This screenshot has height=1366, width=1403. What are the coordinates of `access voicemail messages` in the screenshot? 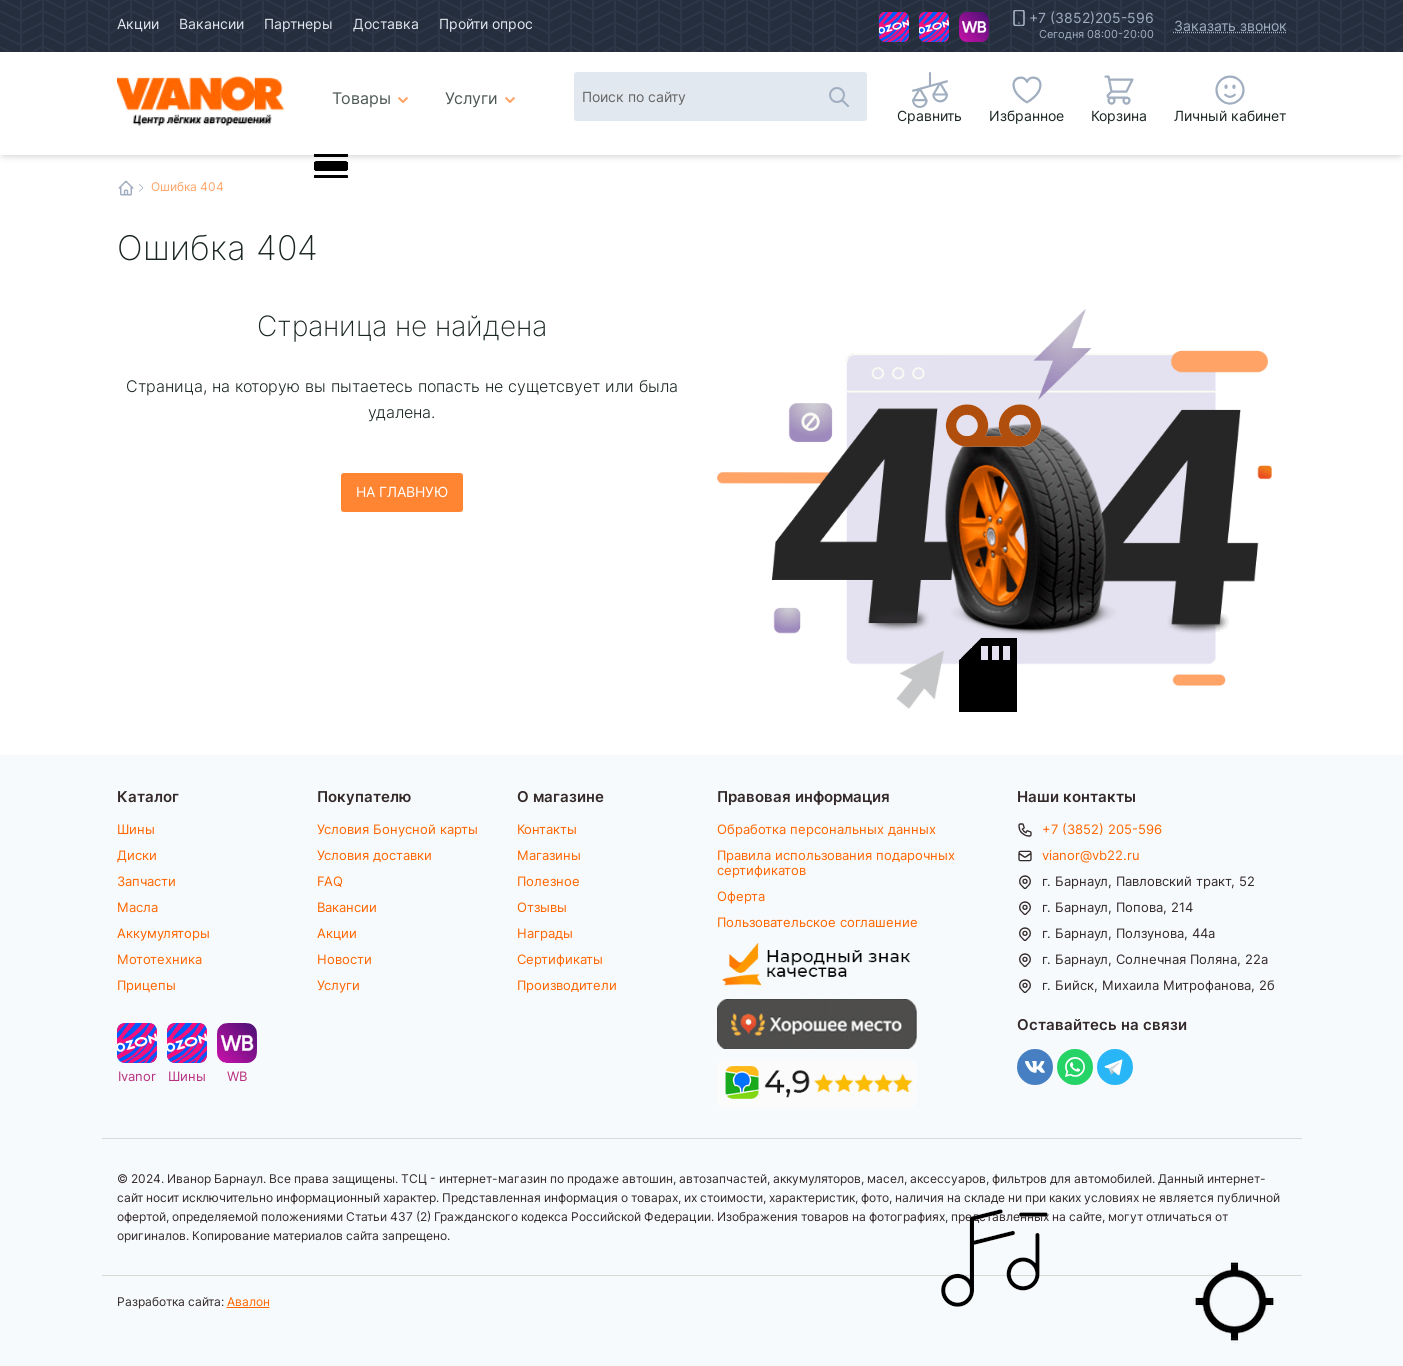 It's located at (993, 425).